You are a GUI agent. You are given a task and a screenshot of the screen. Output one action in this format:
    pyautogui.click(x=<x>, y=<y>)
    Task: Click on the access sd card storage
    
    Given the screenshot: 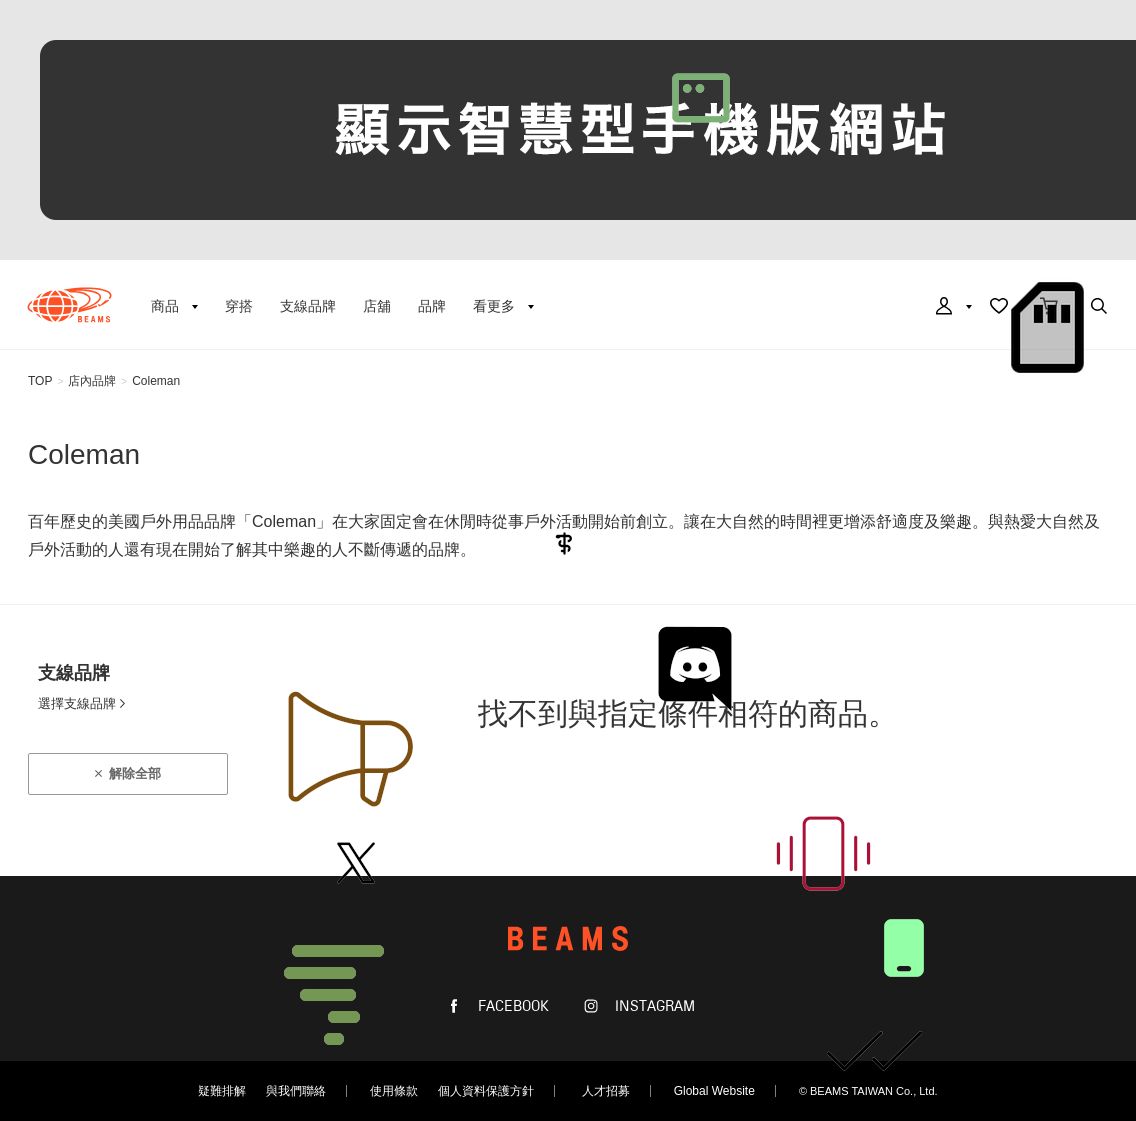 What is the action you would take?
    pyautogui.click(x=1047, y=327)
    